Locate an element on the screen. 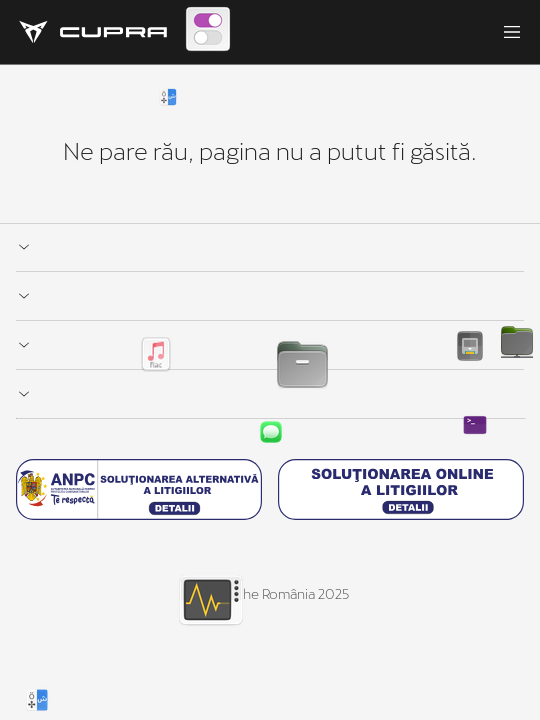  open terminal with root/administrator privileges is located at coordinates (475, 425).